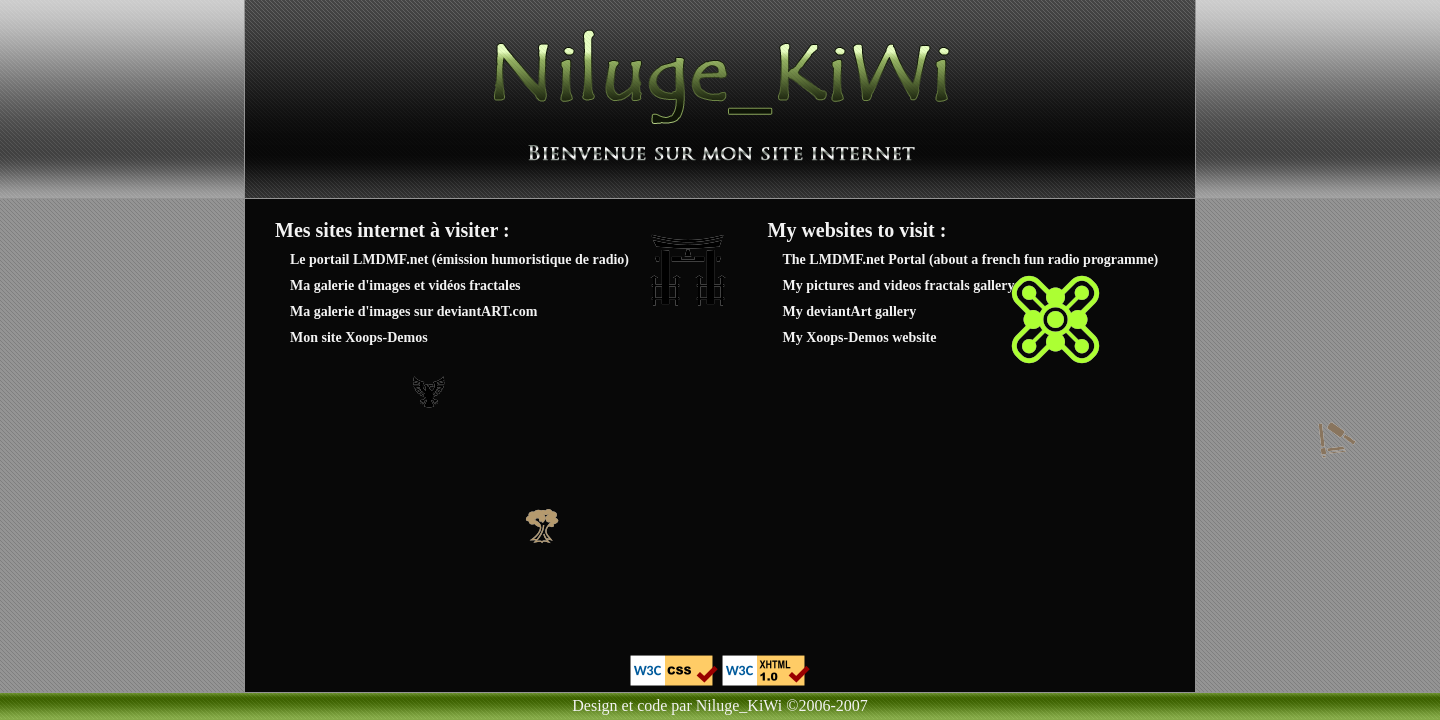 This screenshot has height=720, width=1440. What do you see at coordinates (1337, 440) in the screenshot?
I see `woodworking tools or crafting section` at bounding box center [1337, 440].